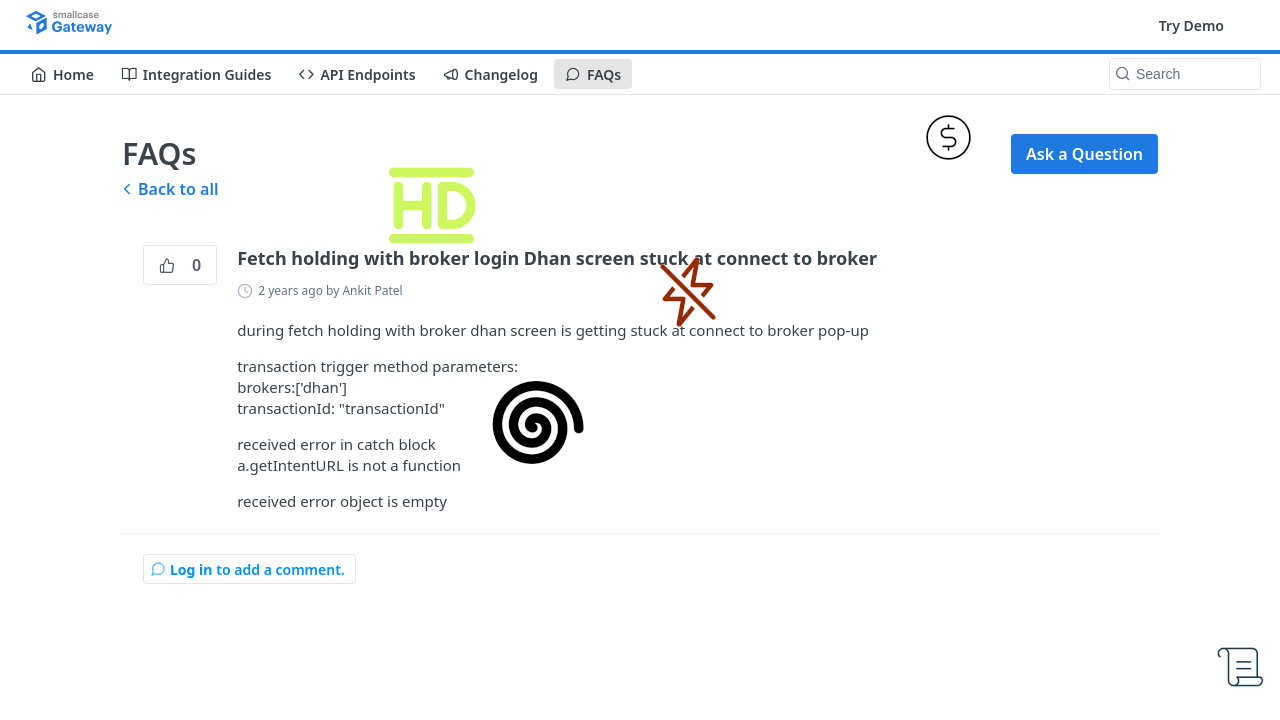 The image size is (1280, 720). What do you see at coordinates (948, 137) in the screenshot?
I see `view account balance or financial summary` at bounding box center [948, 137].